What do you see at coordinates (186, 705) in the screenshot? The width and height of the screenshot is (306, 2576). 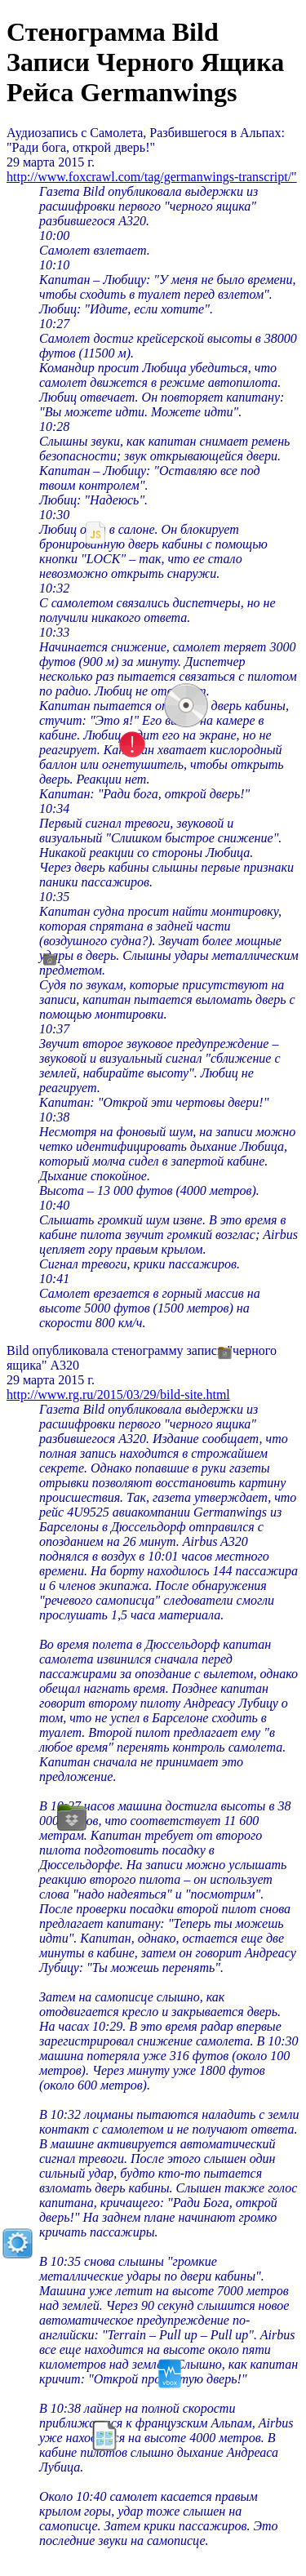 I see `indicates a DVD-R disc drive or media` at bounding box center [186, 705].